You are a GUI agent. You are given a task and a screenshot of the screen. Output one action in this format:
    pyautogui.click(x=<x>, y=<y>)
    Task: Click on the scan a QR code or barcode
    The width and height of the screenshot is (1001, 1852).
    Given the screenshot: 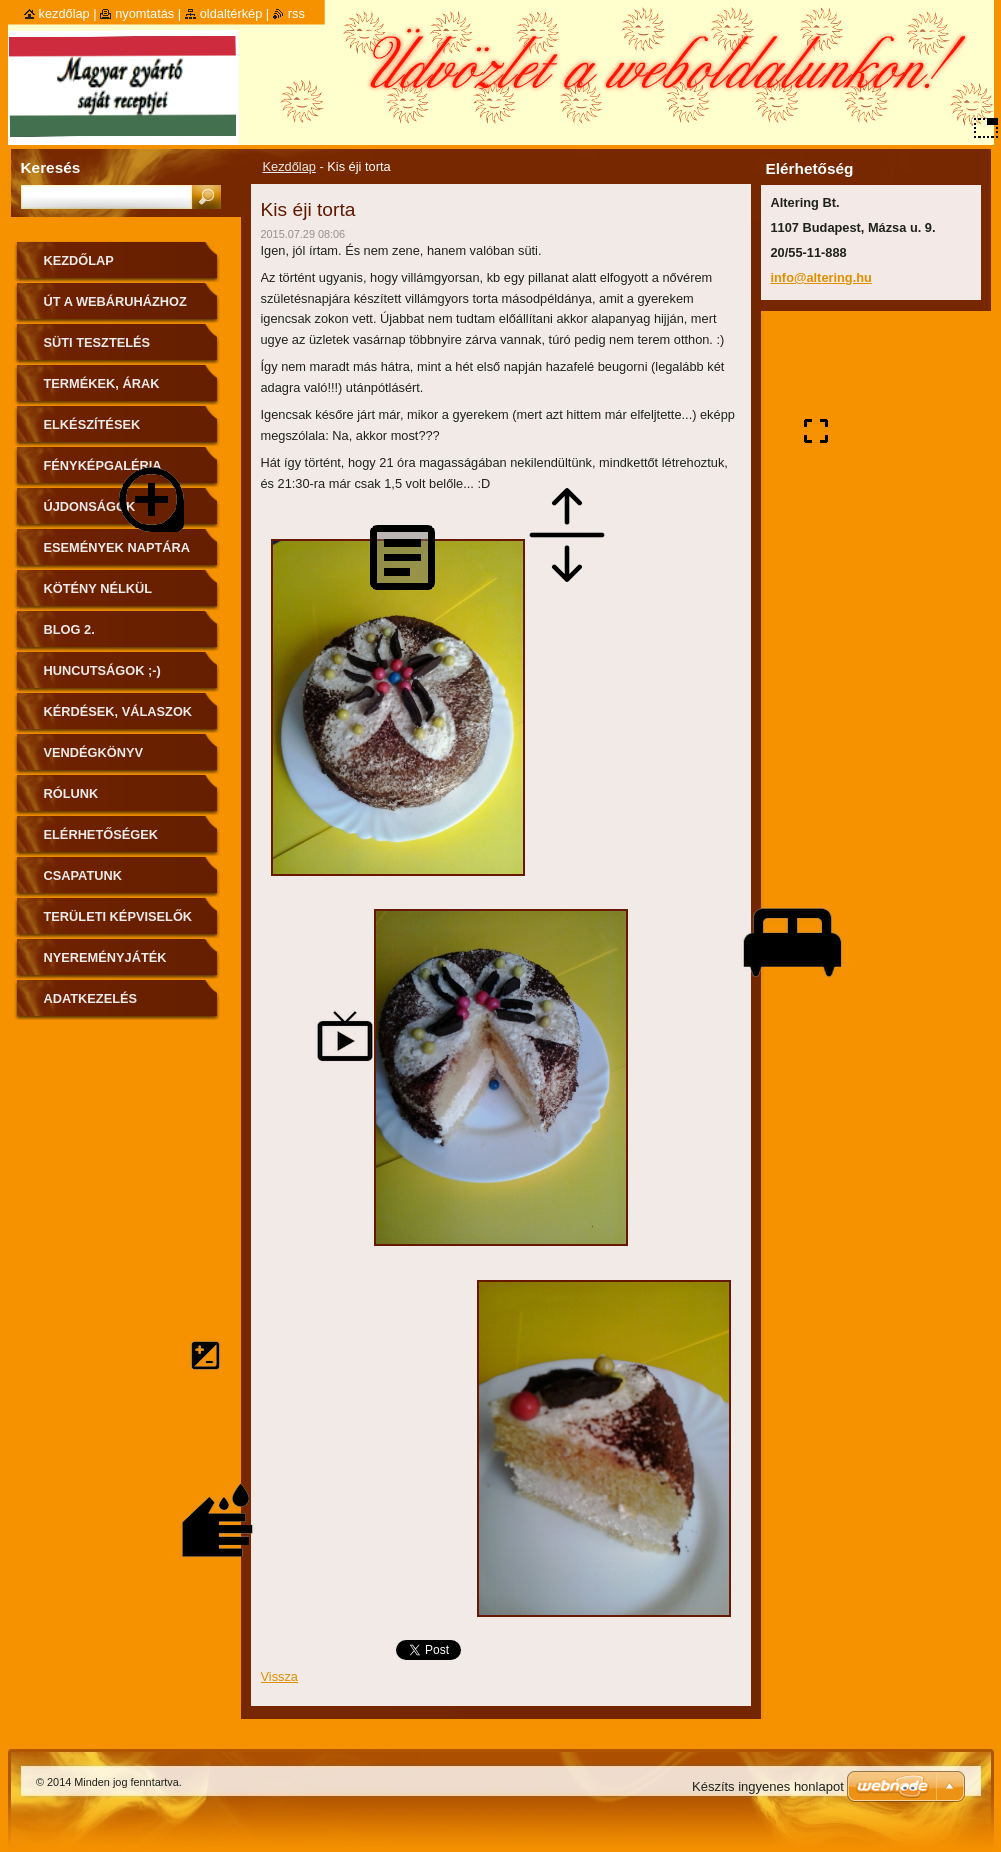 What is the action you would take?
    pyautogui.click(x=816, y=431)
    